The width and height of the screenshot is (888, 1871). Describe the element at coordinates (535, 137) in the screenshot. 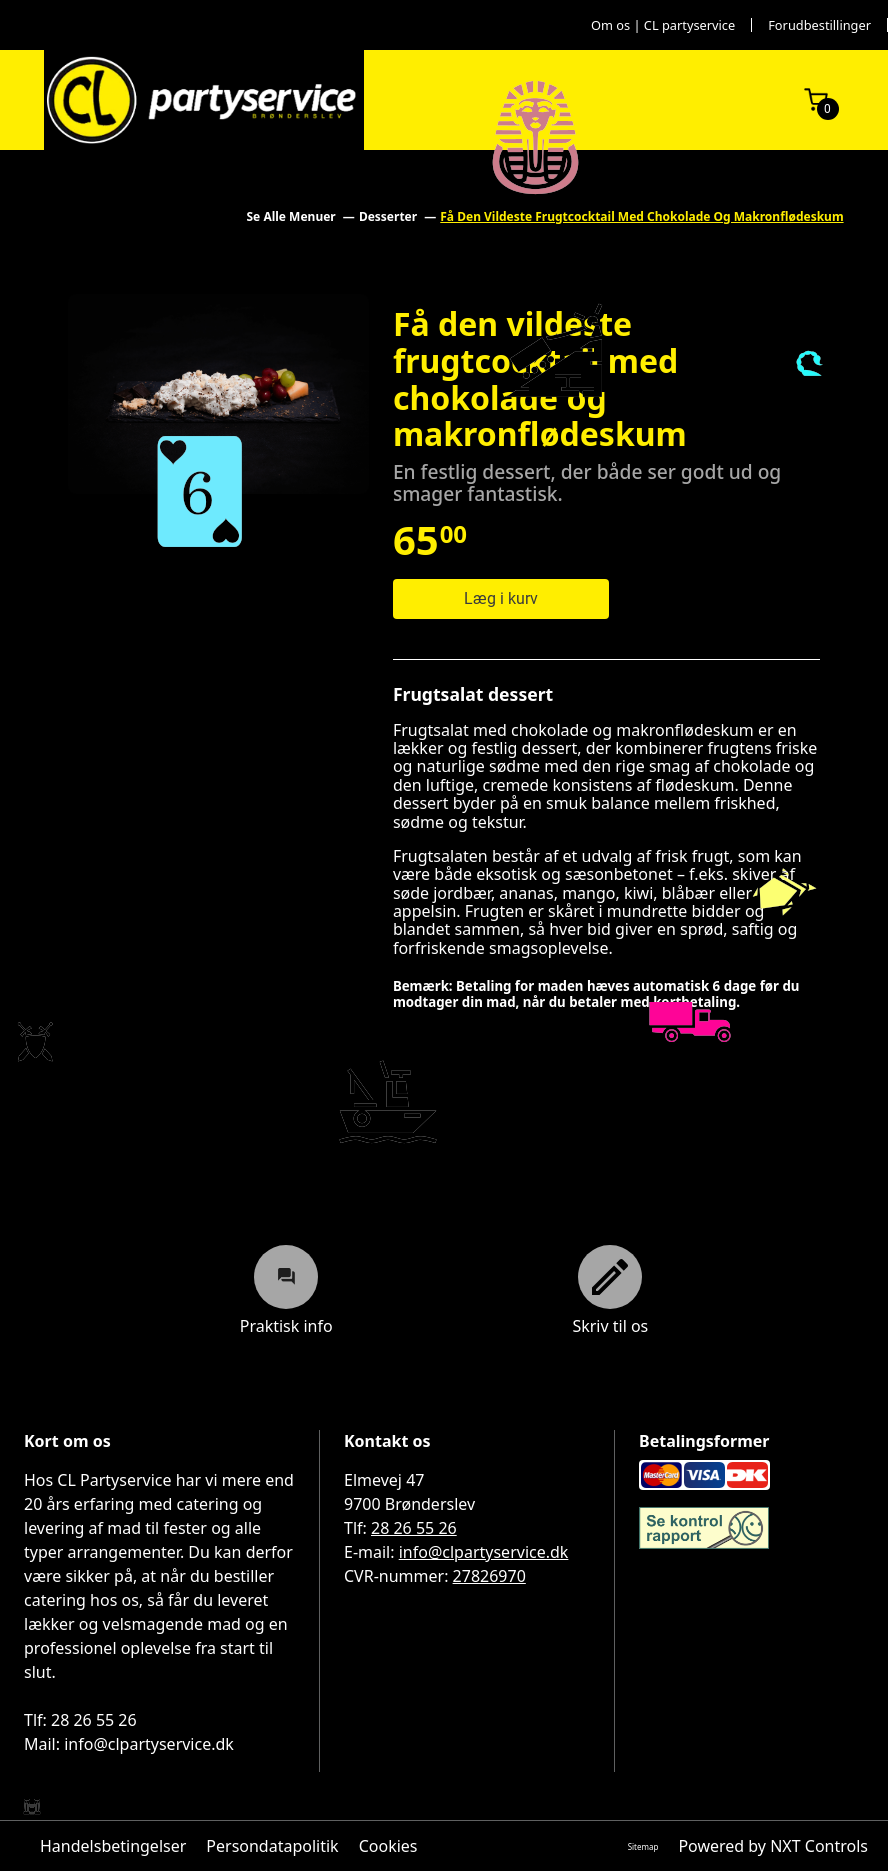

I see `access ancient egypt themed content` at that location.